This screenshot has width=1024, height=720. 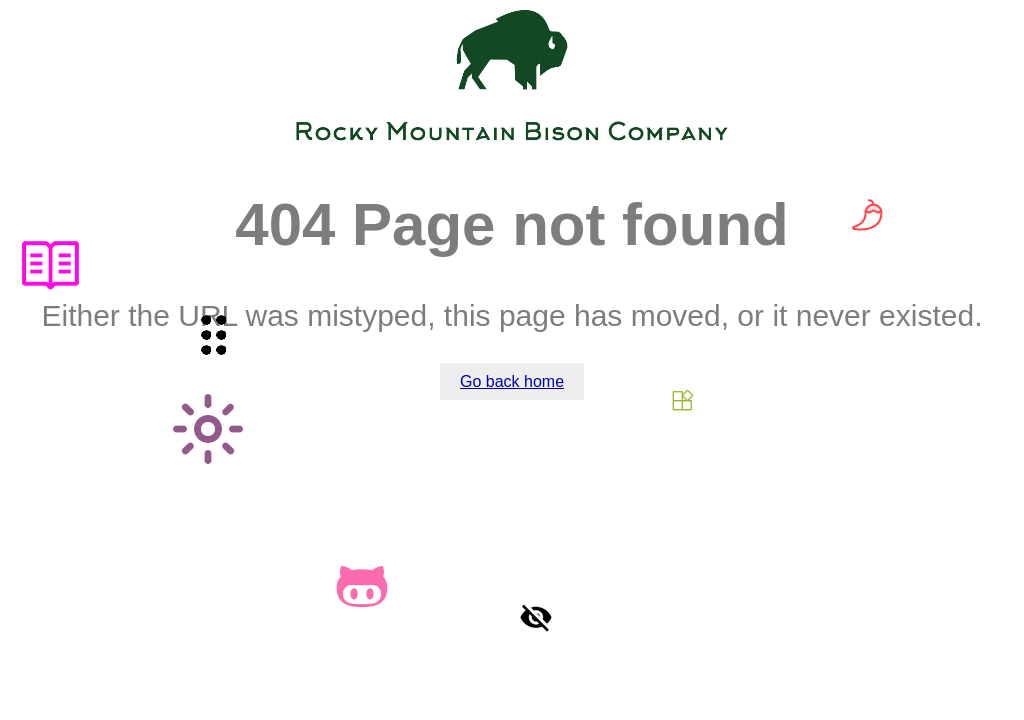 I want to click on switch to light mode, so click(x=208, y=429).